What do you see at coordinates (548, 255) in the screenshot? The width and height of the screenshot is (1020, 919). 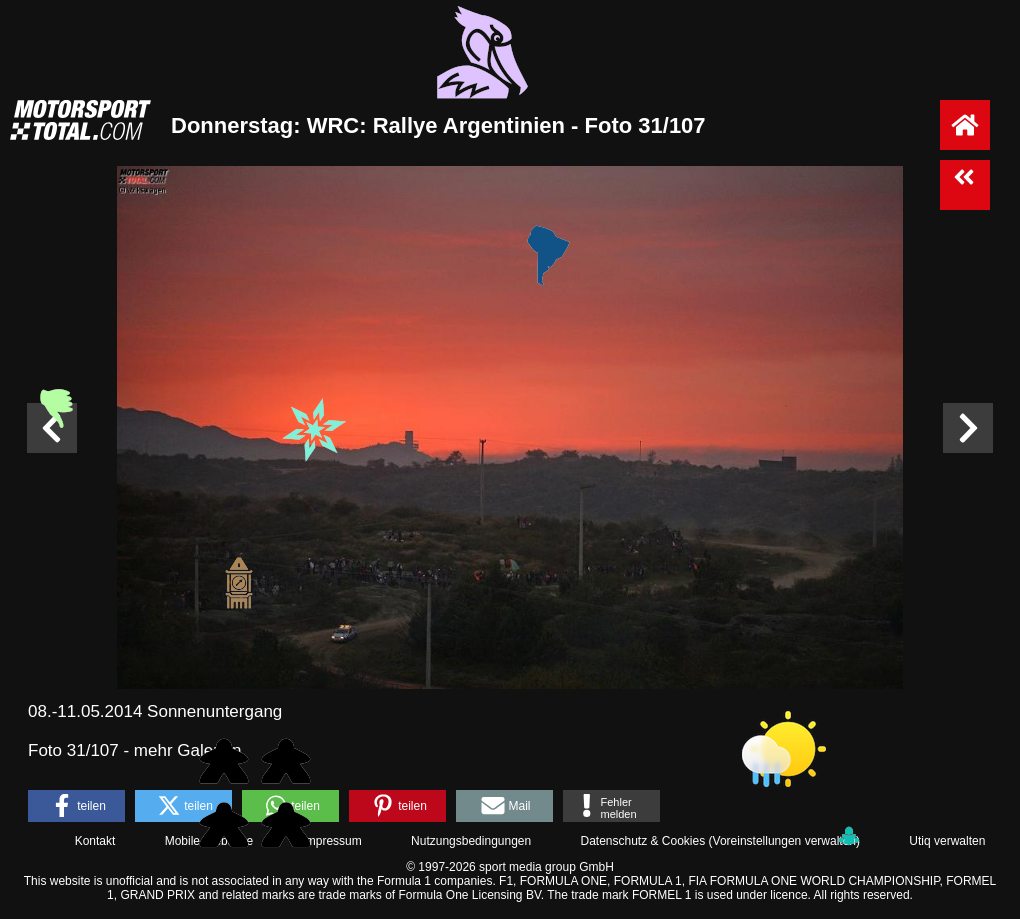 I see `view South America region` at bounding box center [548, 255].